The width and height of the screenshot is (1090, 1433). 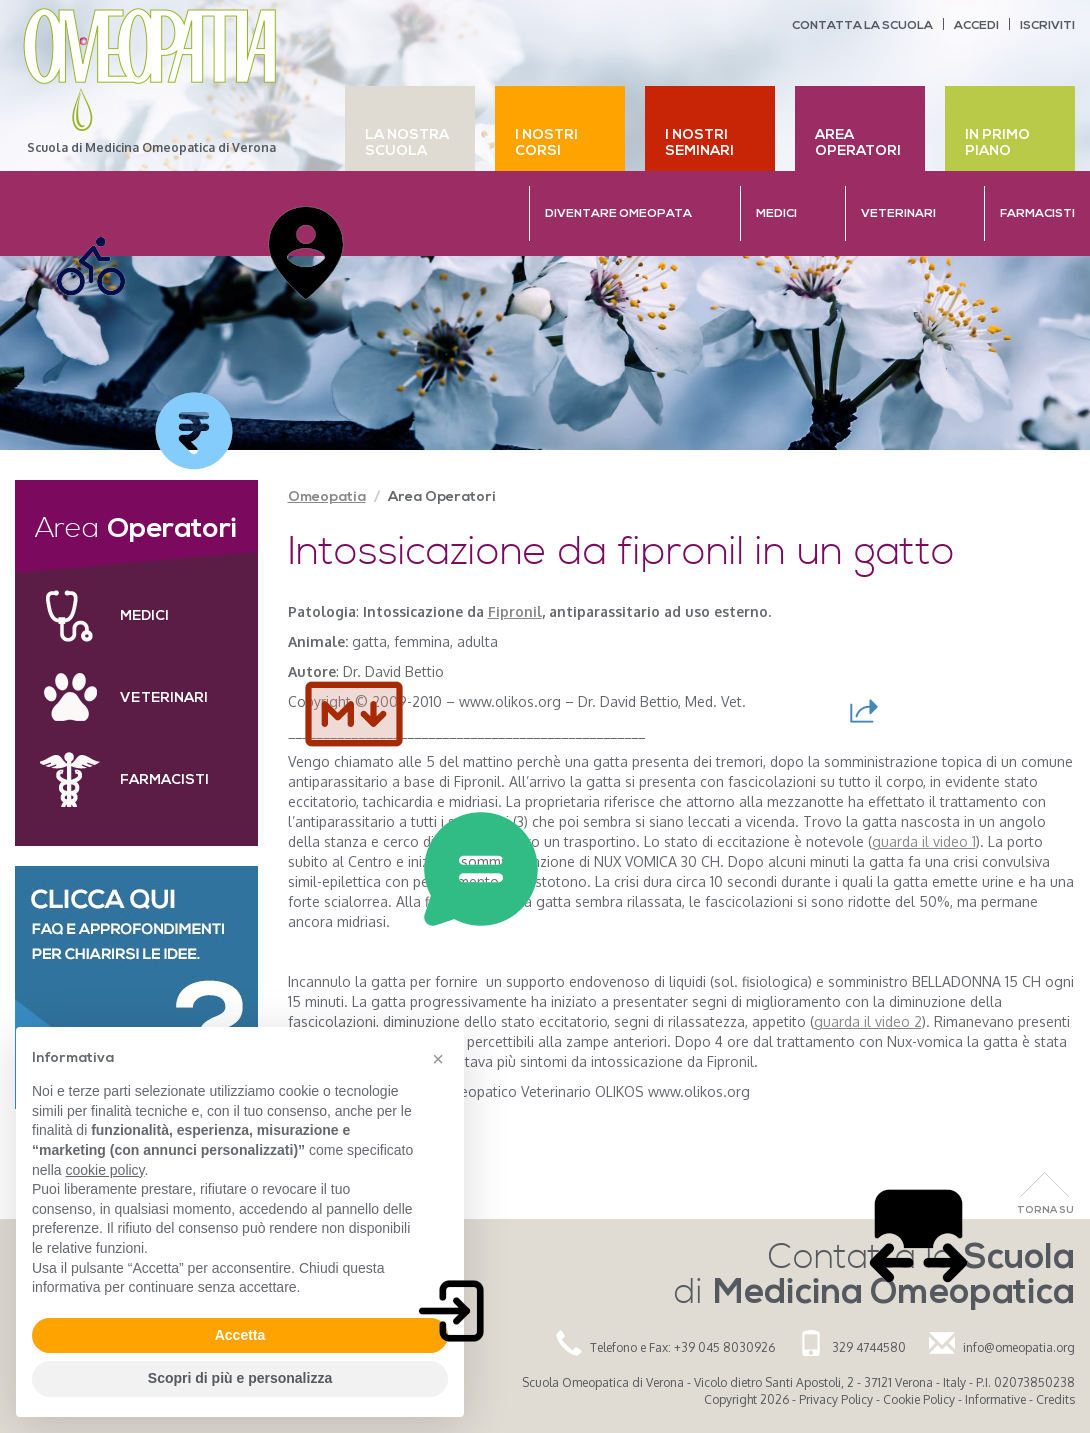 I want to click on open chat or messaging, so click(x=481, y=869).